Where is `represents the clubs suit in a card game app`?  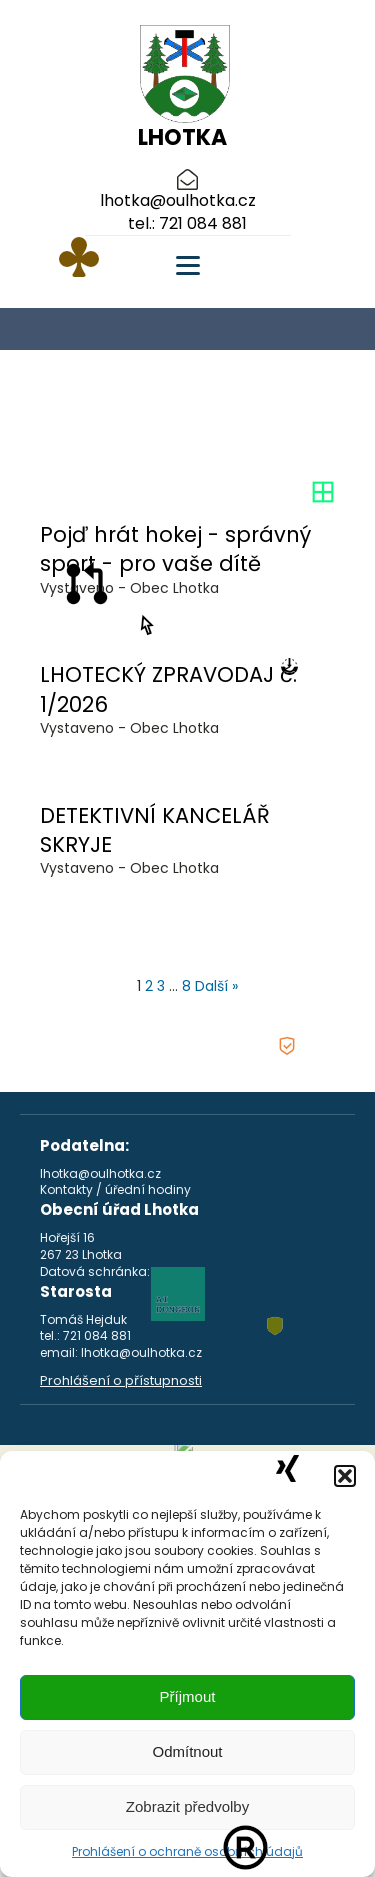
represents the clubs suit in a card game app is located at coordinates (79, 257).